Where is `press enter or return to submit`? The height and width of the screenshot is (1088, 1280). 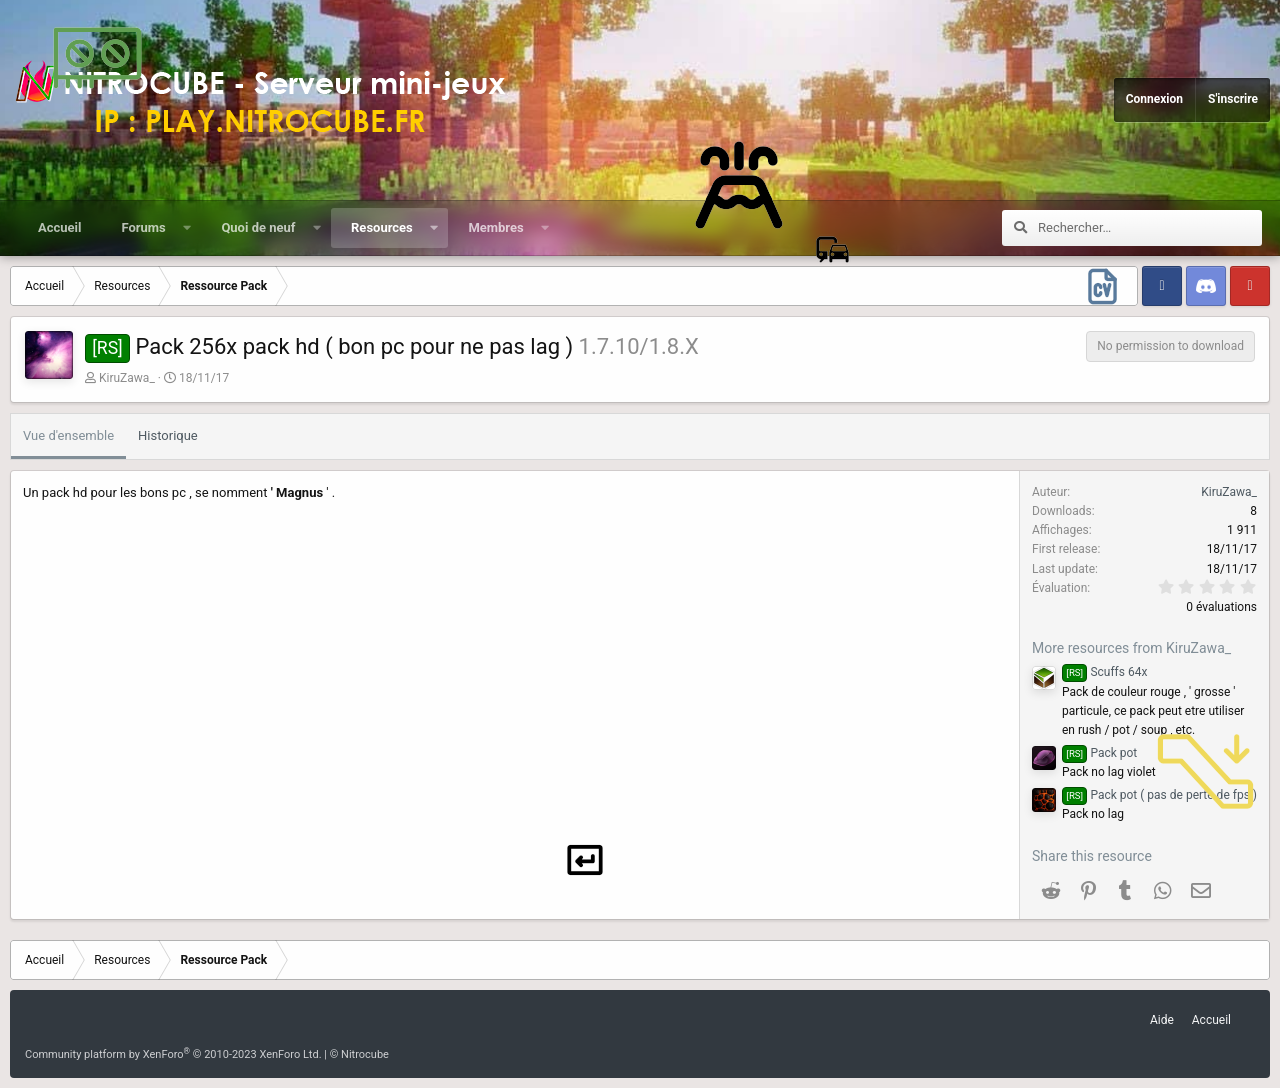
press enter or return to submit is located at coordinates (585, 860).